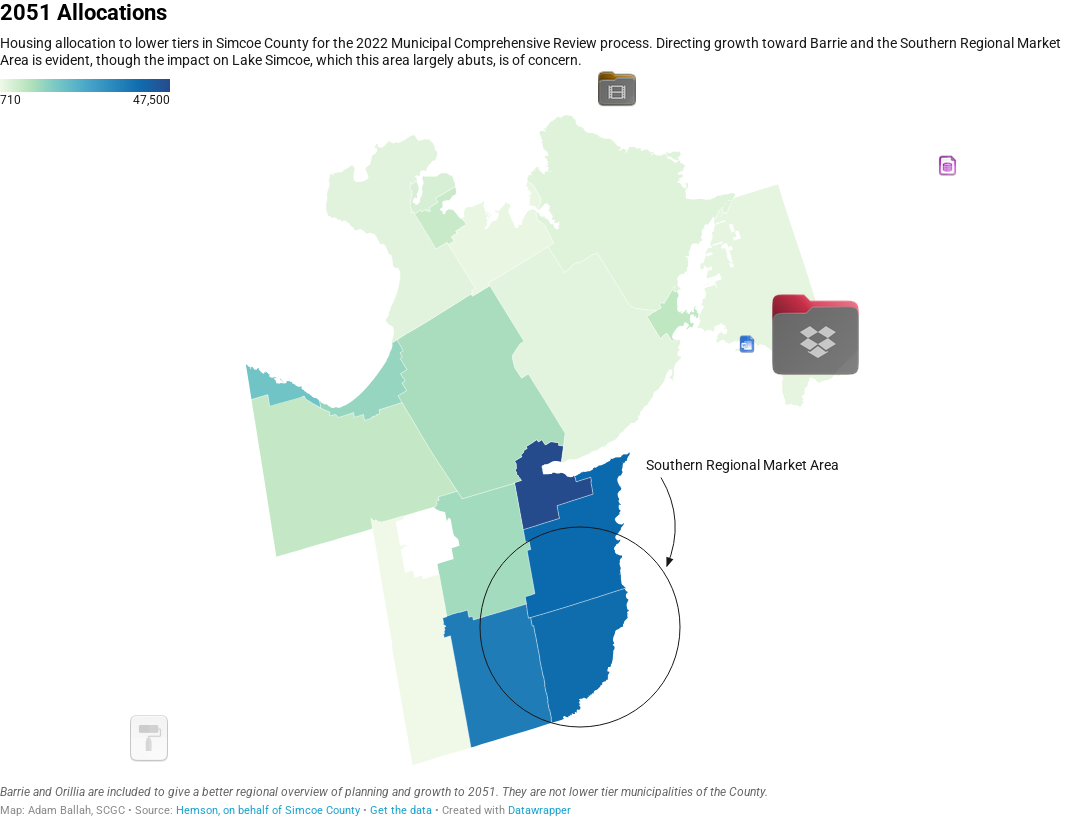 The height and width of the screenshot is (817, 1086). I want to click on open a database template file, so click(947, 165).